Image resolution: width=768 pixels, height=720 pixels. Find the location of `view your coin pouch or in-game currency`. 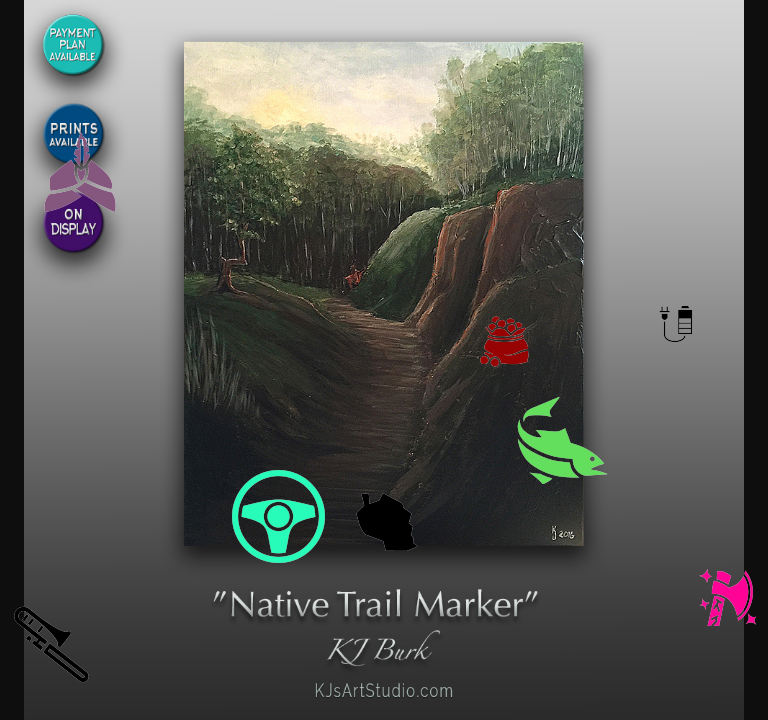

view your coin pouch or in-game currency is located at coordinates (504, 341).